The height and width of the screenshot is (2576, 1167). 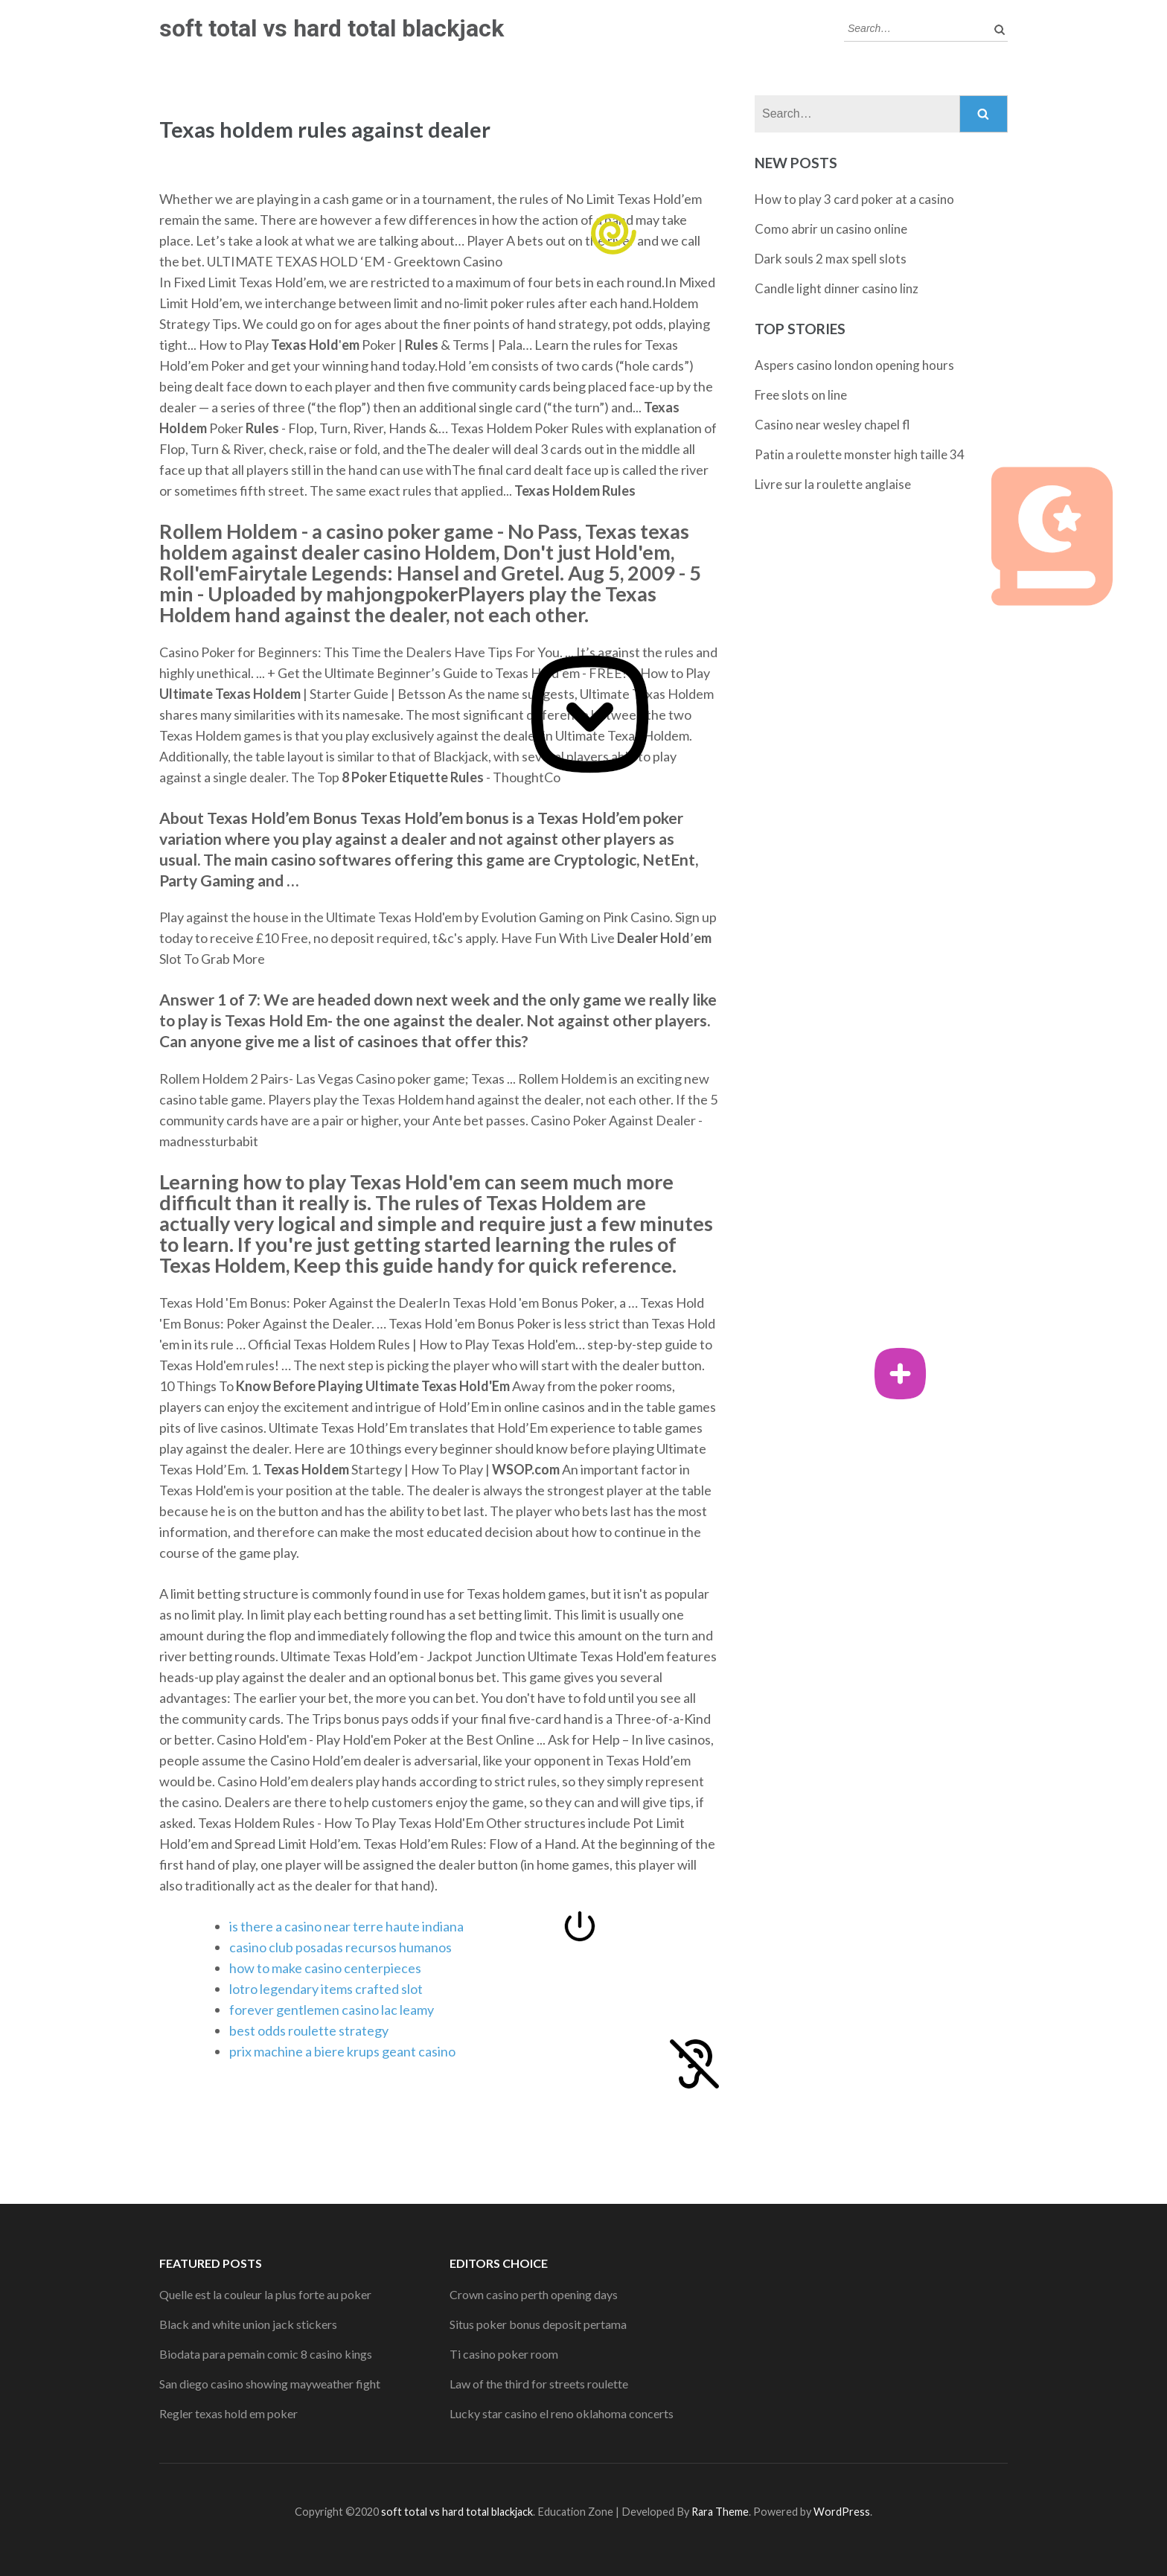 What do you see at coordinates (613, 234) in the screenshot?
I see `indicates loading or processing in progress` at bounding box center [613, 234].